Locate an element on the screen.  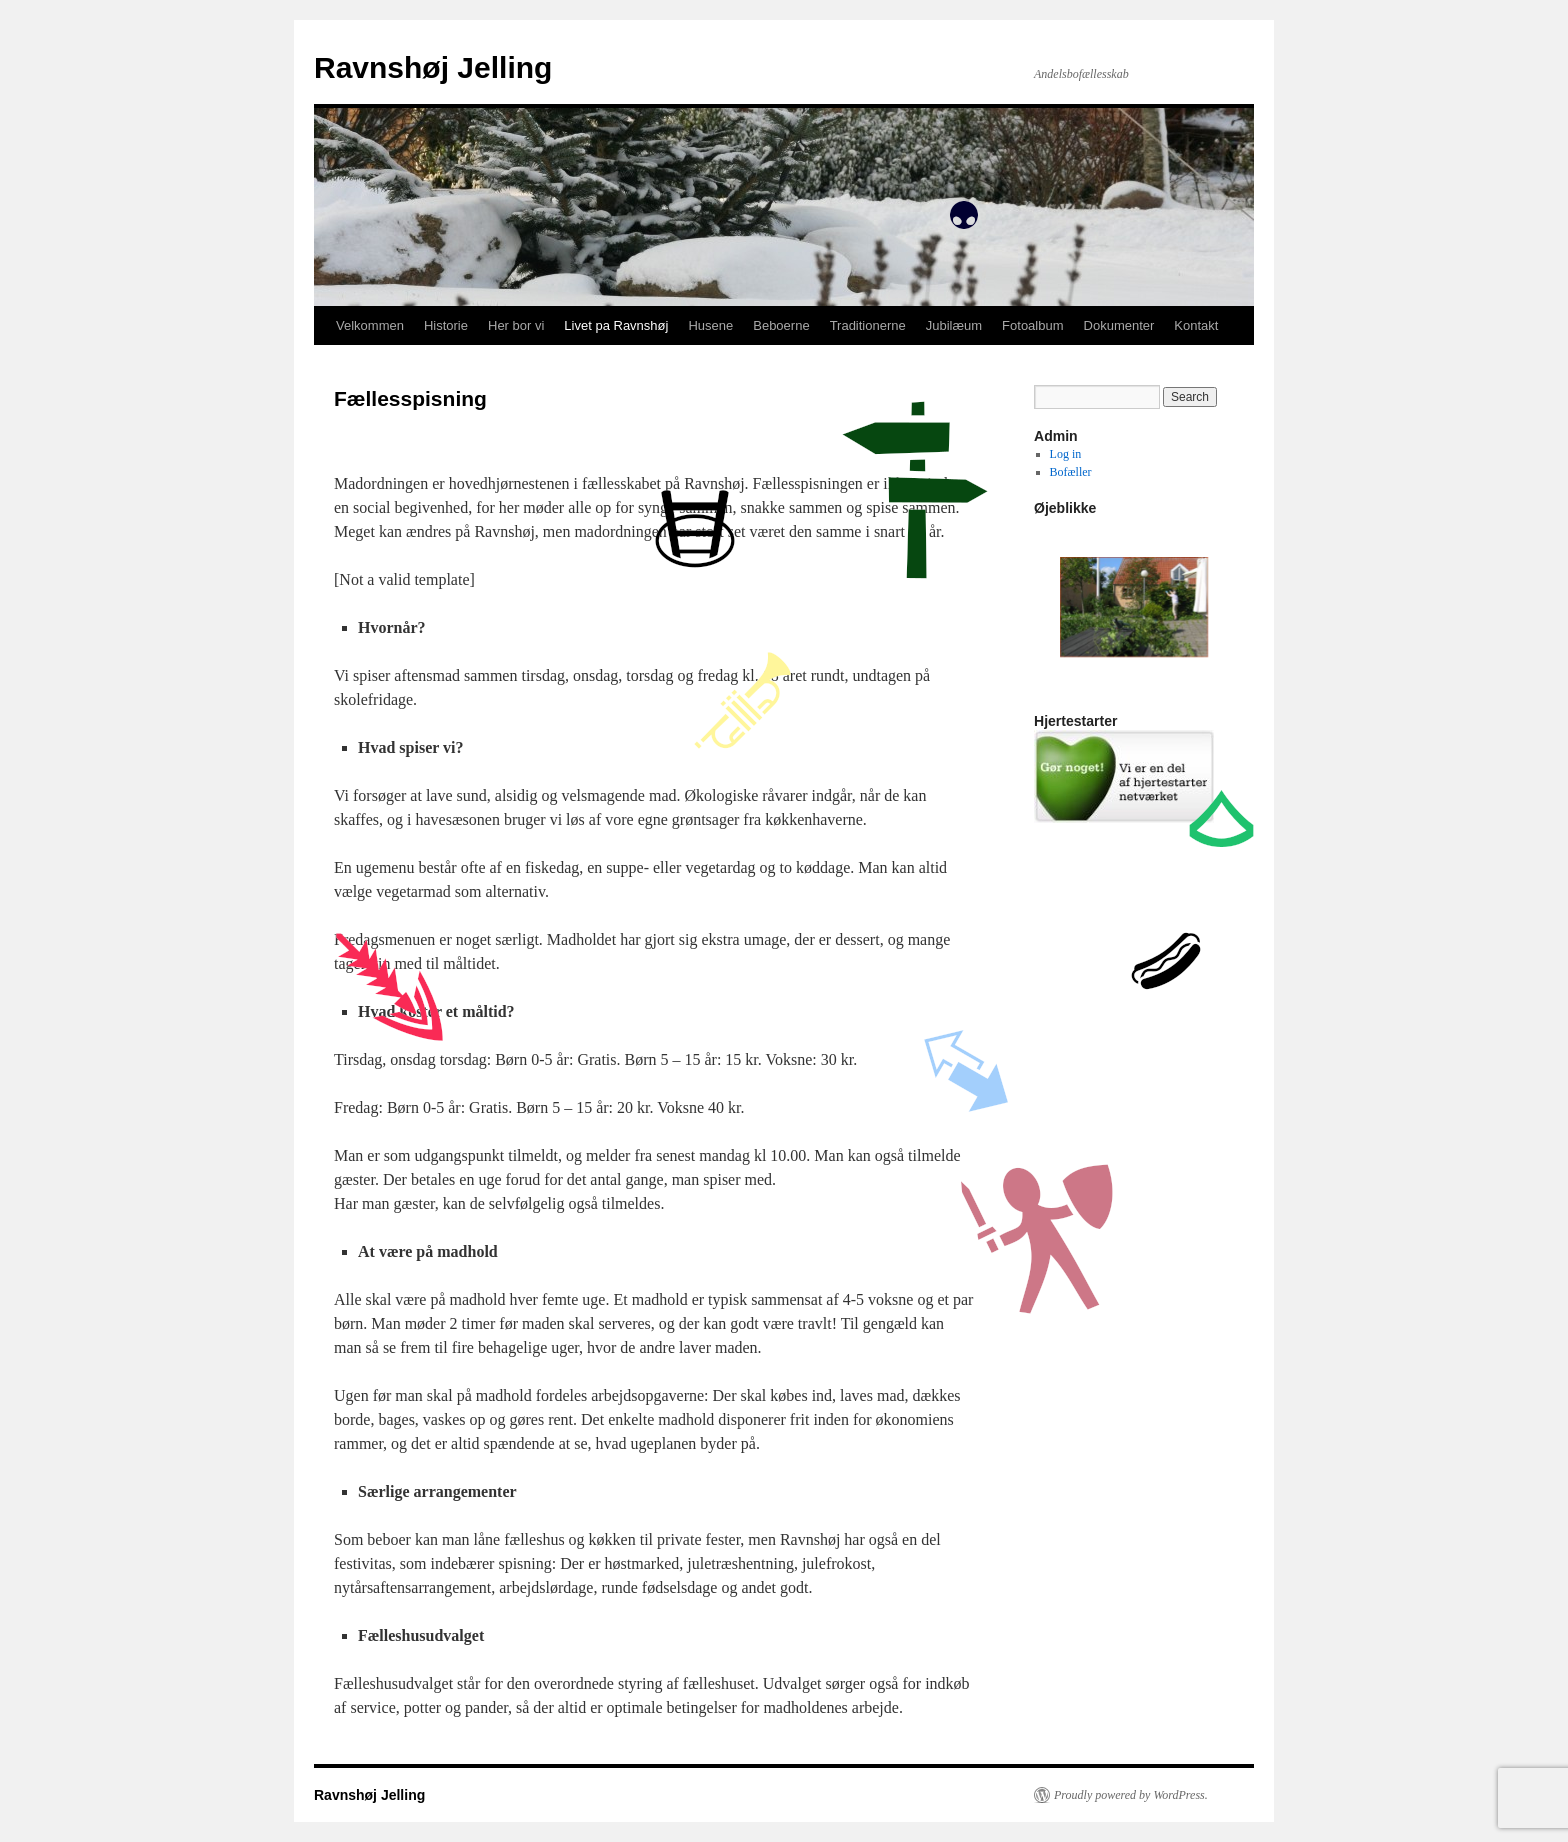
access underground level or basement area is located at coordinates (695, 528).